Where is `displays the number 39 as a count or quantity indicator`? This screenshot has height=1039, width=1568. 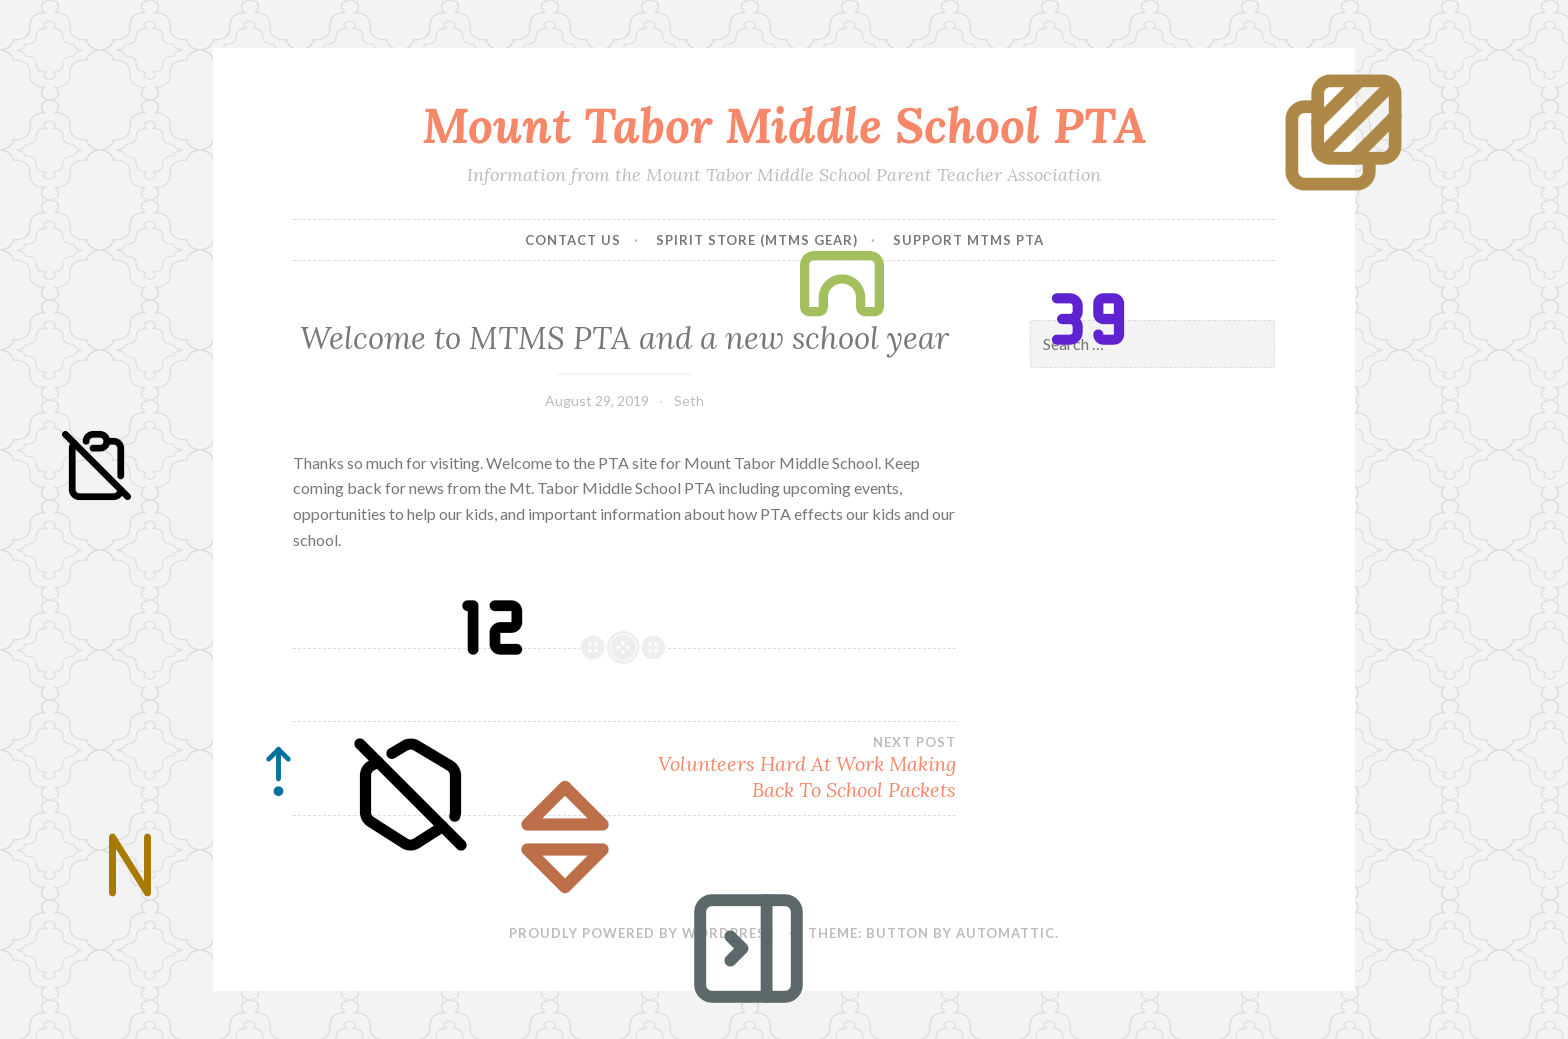
displays the number 39 as a count or quantity indicator is located at coordinates (1088, 319).